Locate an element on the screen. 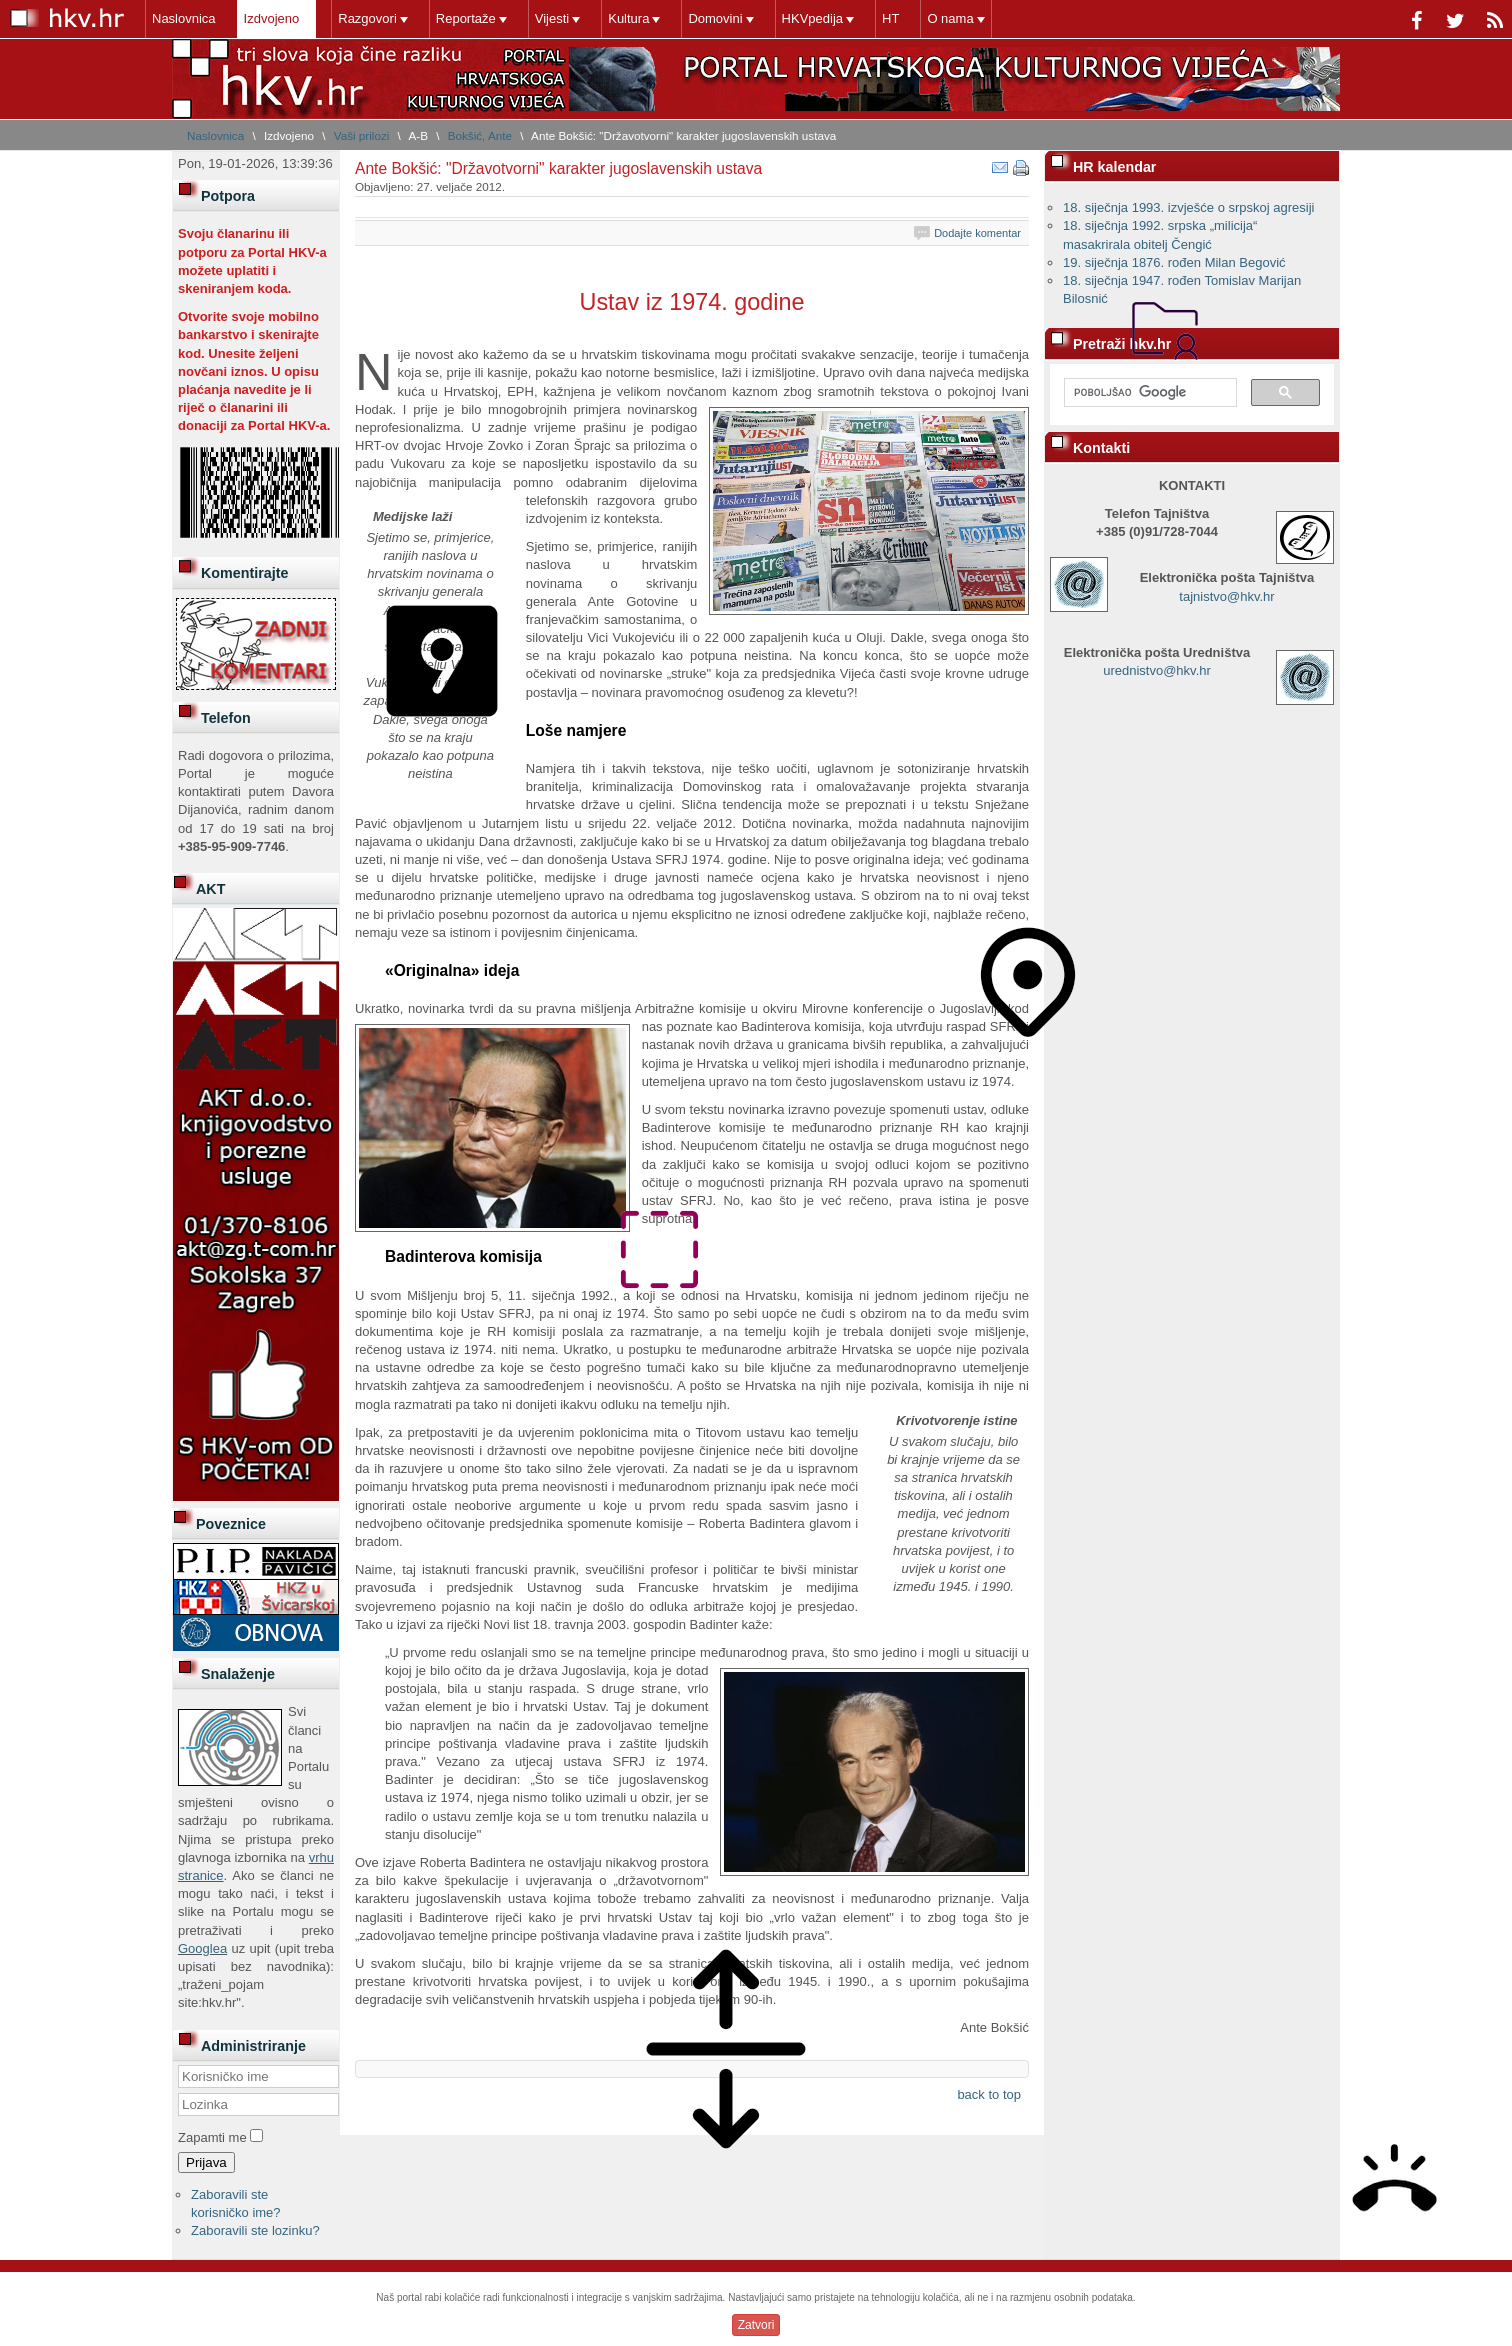  access user-specific files or documents is located at coordinates (1165, 327).